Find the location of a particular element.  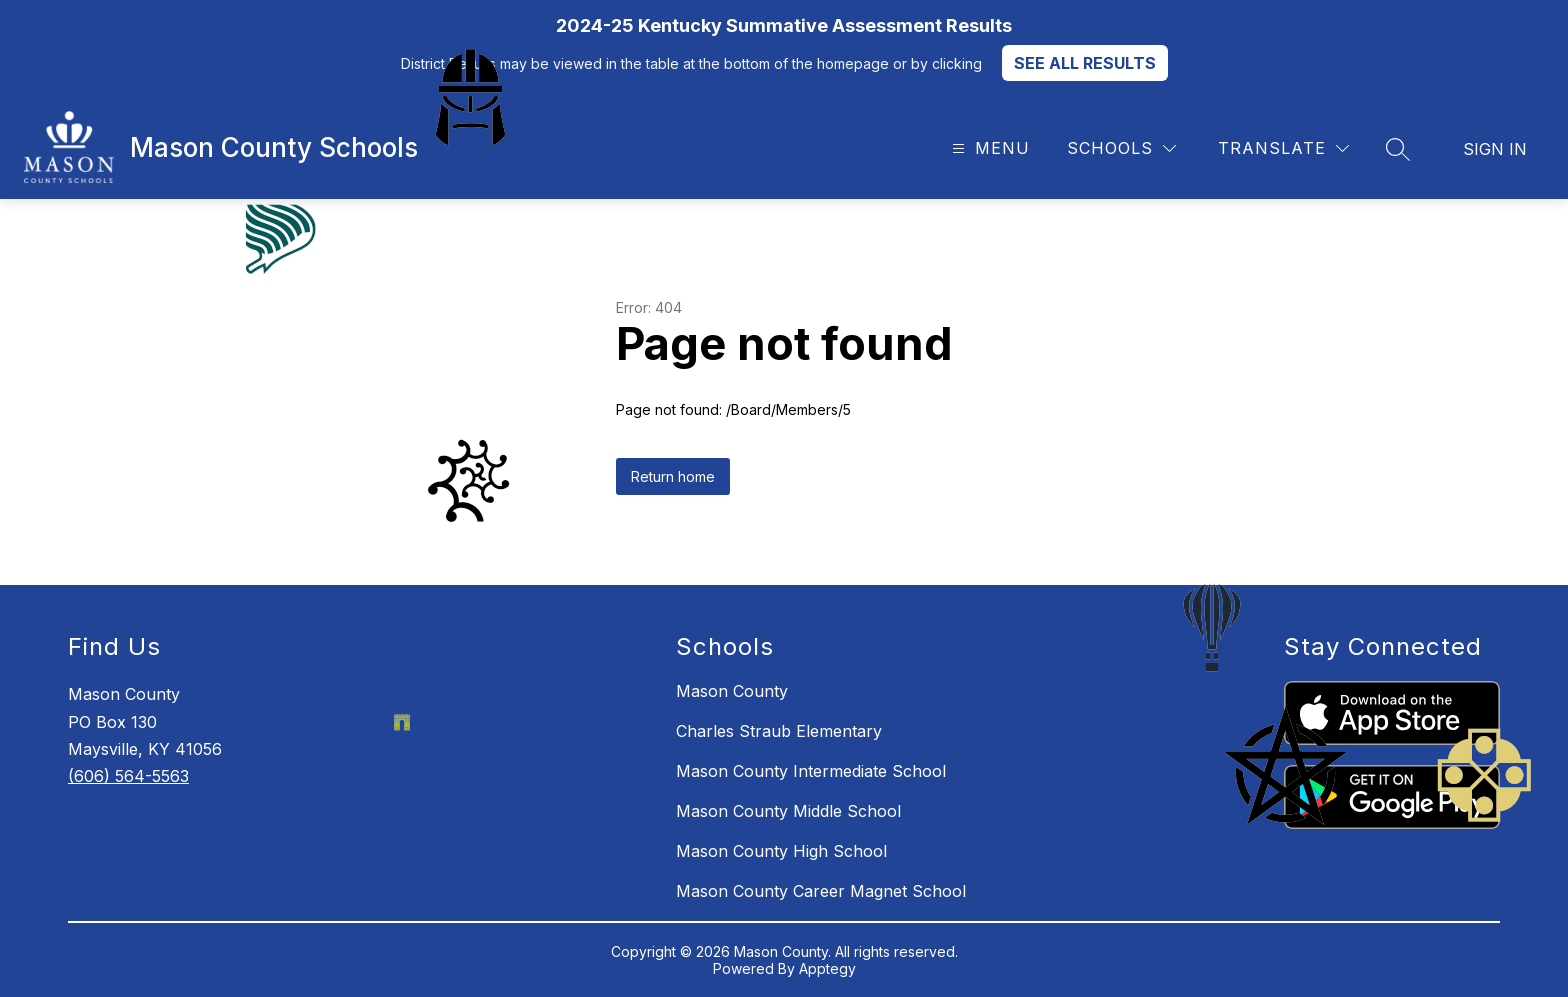

activate wave attack ability is located at coordinates (280, 239).